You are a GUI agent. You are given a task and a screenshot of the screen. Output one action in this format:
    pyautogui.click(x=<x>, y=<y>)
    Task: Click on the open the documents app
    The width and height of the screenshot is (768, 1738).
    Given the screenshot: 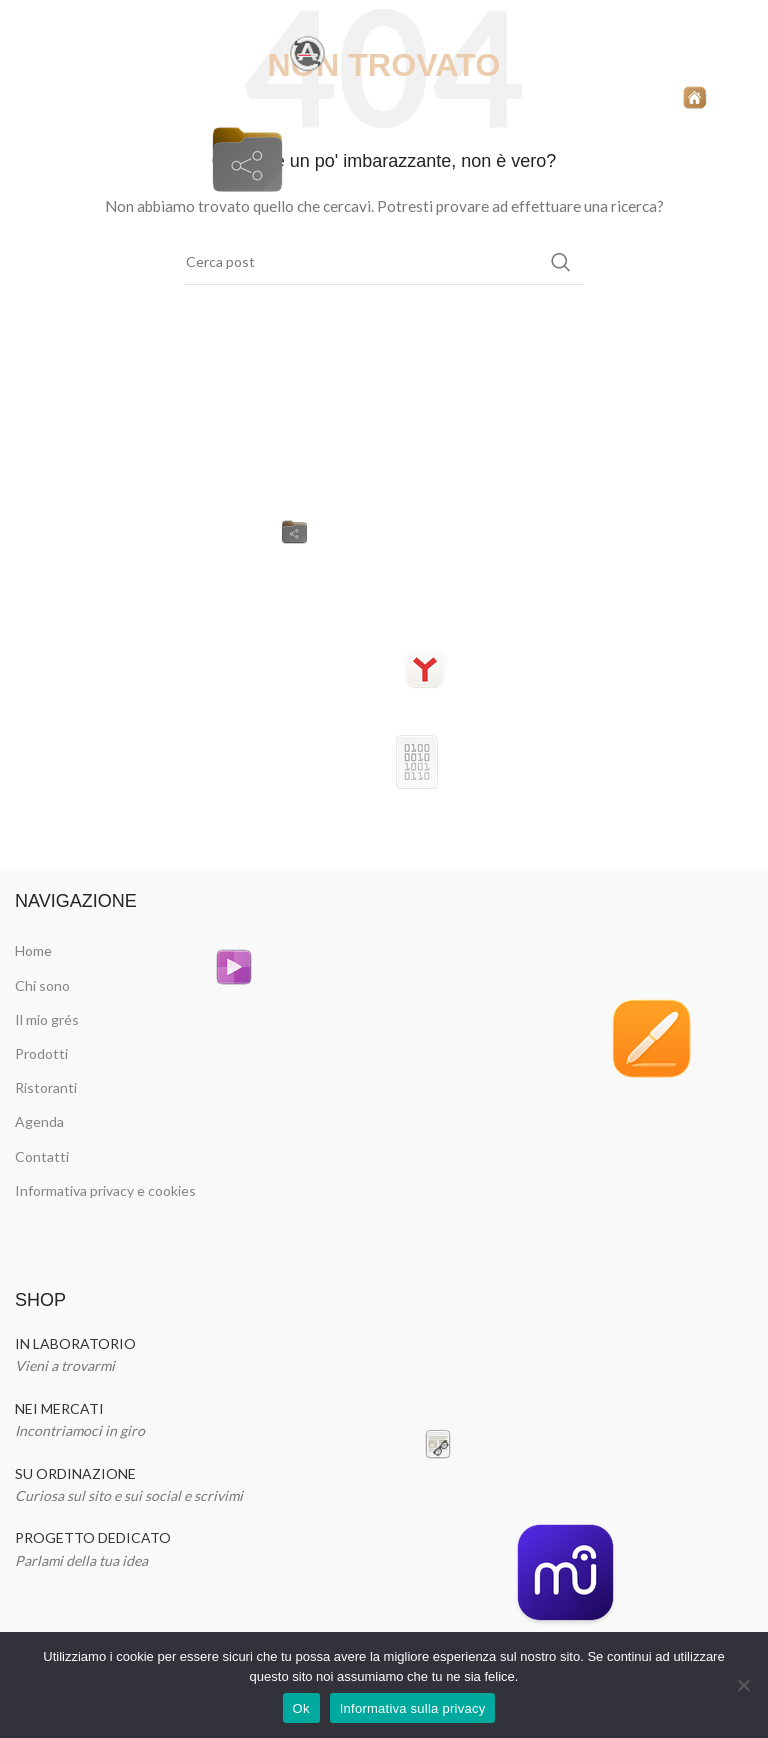 What is the action you would take?
    pyautogui.click(x=438, y=1444)
    